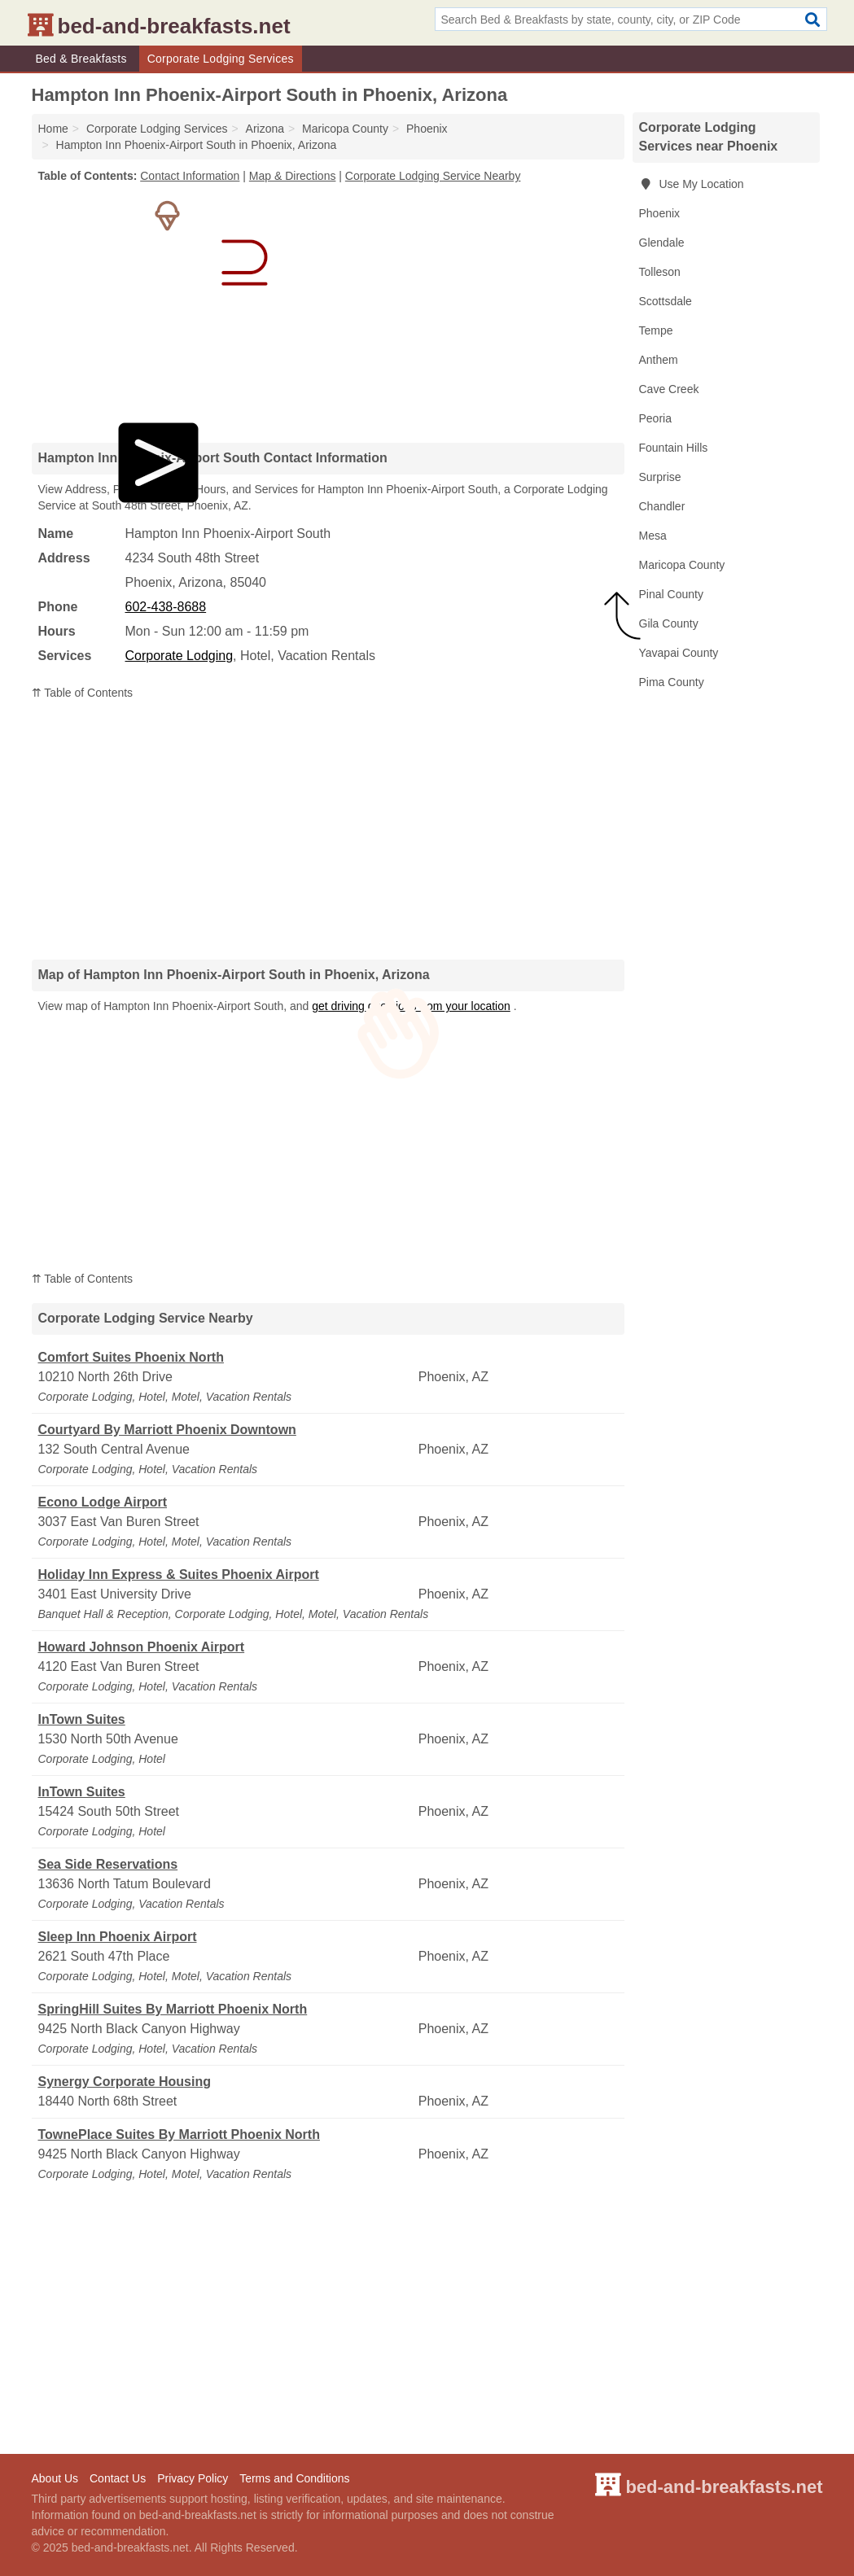 The height and width of the screenshot is (2576, 854). I want to click on indicates a superset mathematical relationship, so click(243, 264).